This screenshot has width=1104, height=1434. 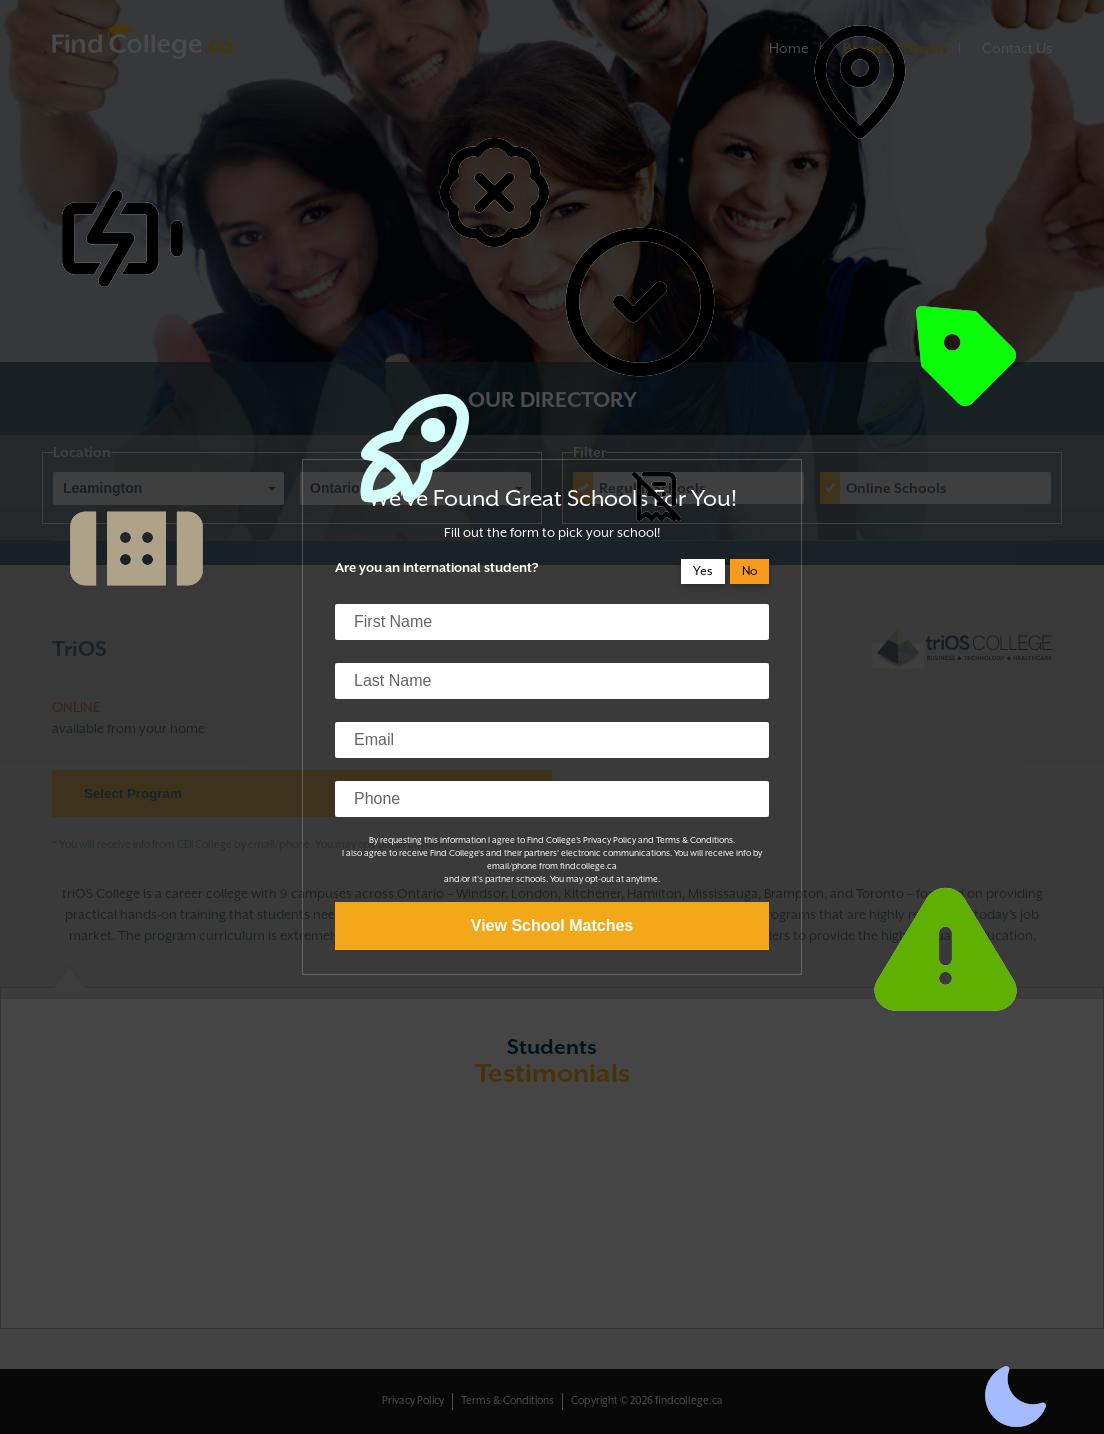 I want to click on disable receipt generation, so click(x=656, y=496).